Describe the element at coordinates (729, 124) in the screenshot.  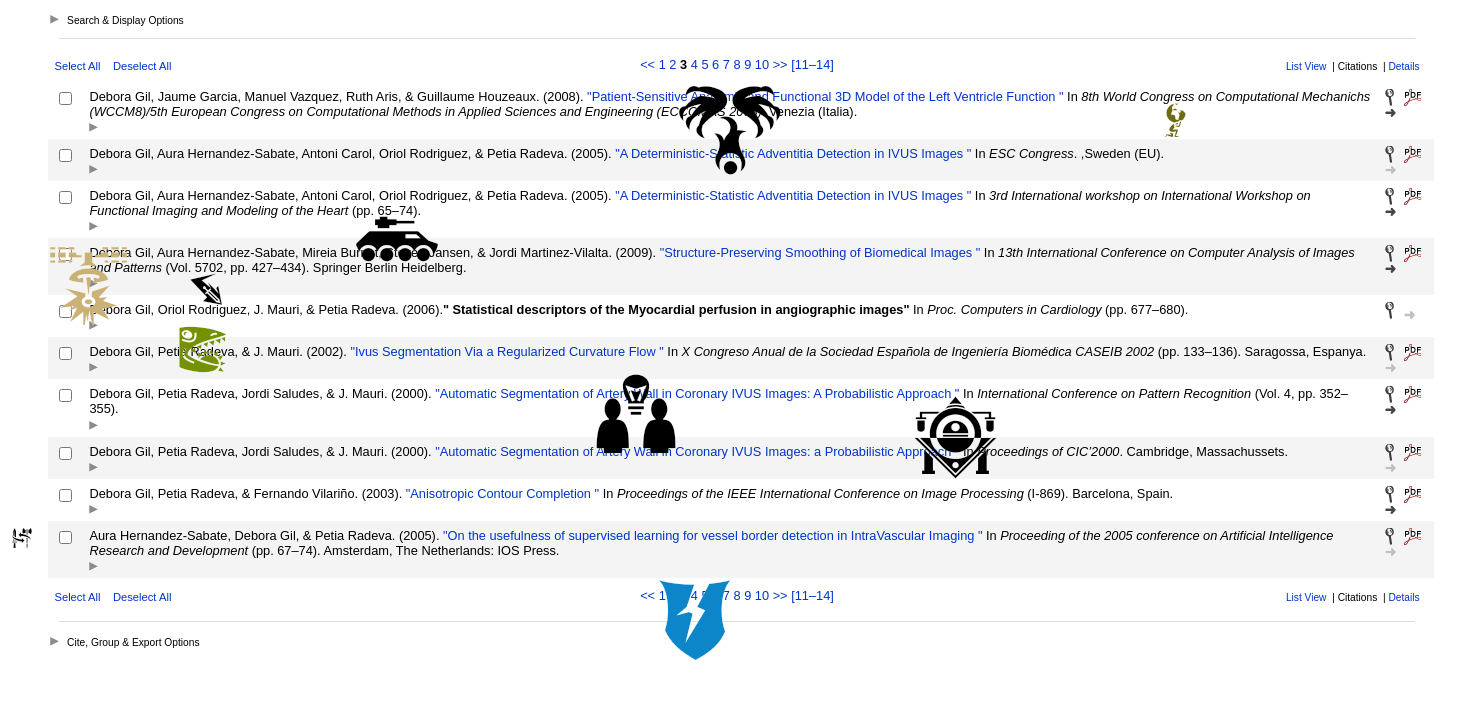
I see `ignite or activate a fire-related feature` at that location.